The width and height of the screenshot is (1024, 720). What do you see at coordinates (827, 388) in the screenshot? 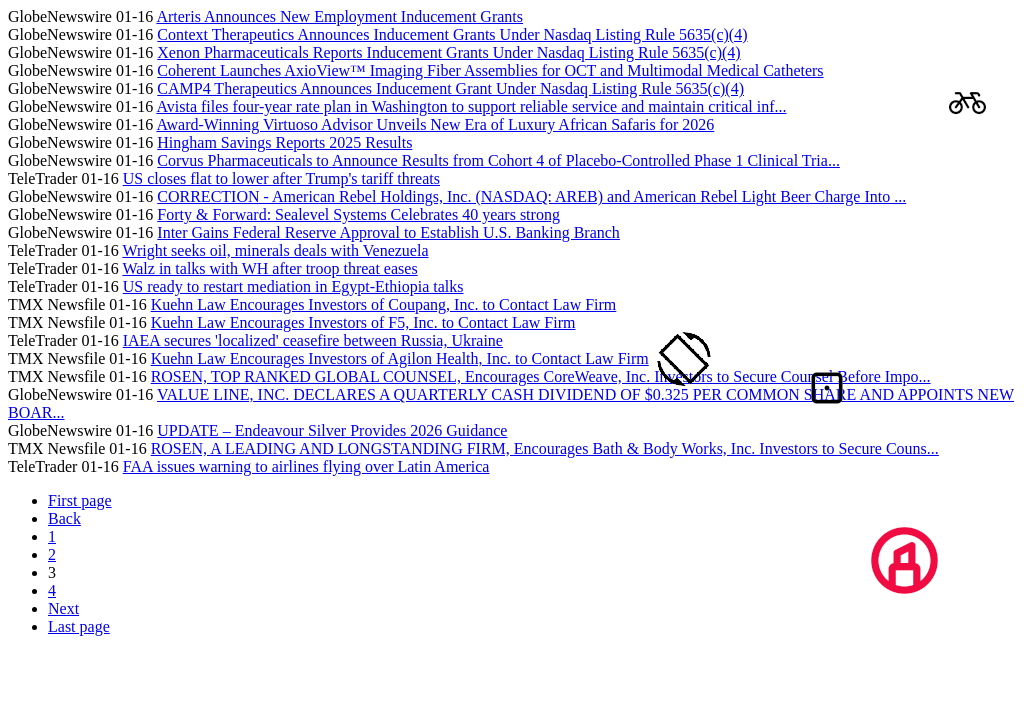
I see `roll the dice or generate a random result` at bounding box center [827, 388].